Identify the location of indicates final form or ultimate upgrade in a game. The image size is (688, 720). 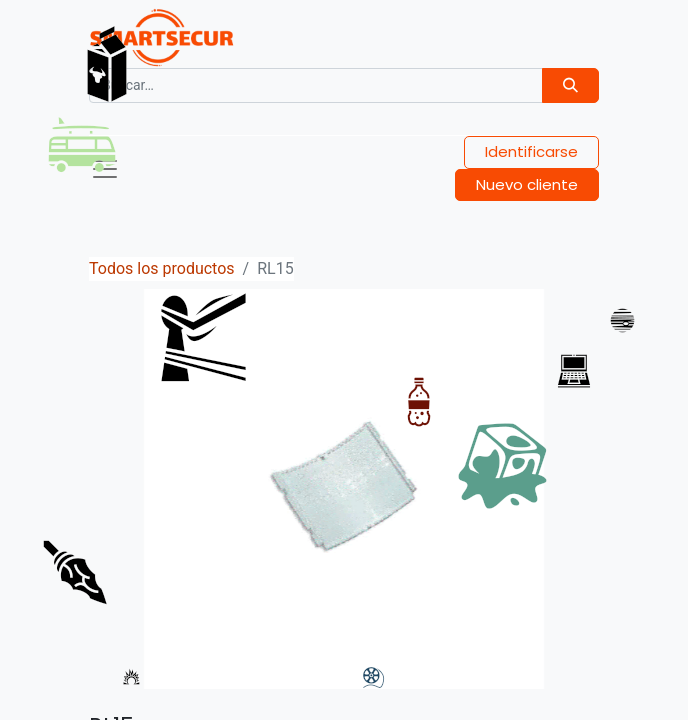
(131, 676).